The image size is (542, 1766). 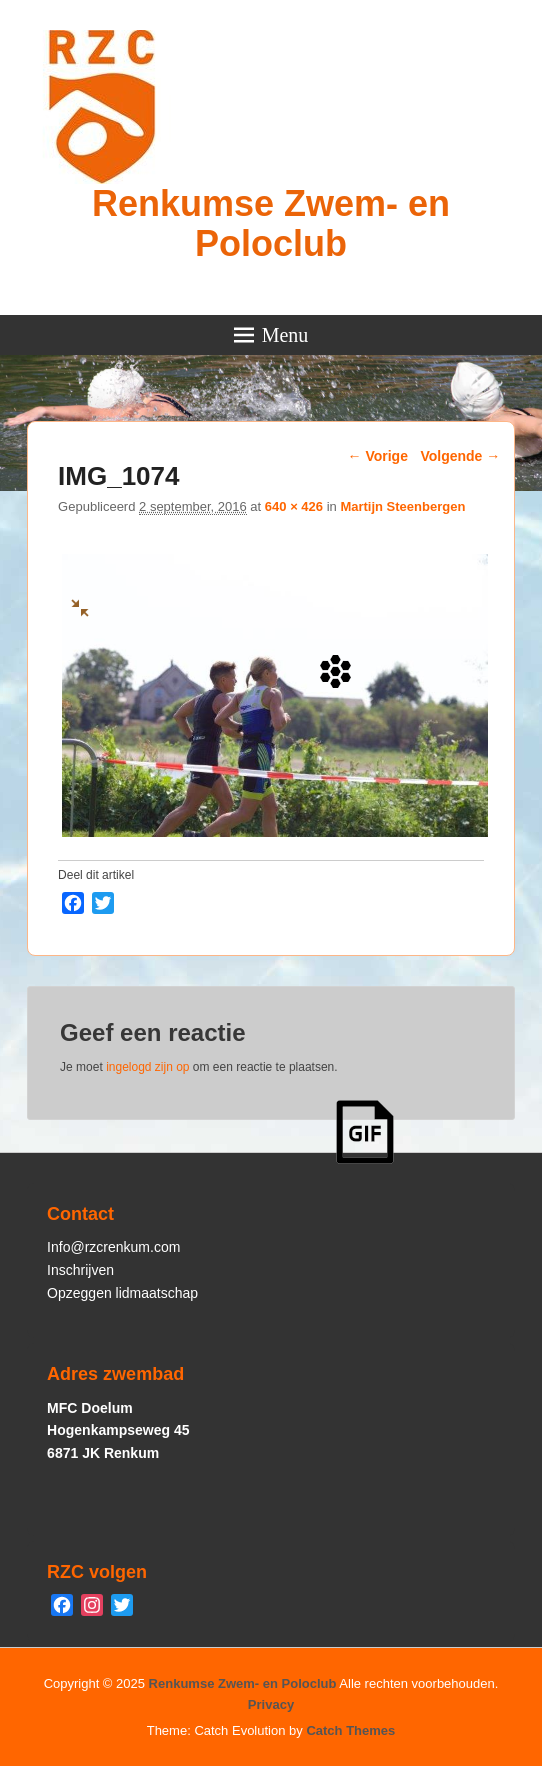 I want to click on collapse or minimize an expanded view, so click(x=80, y=608).